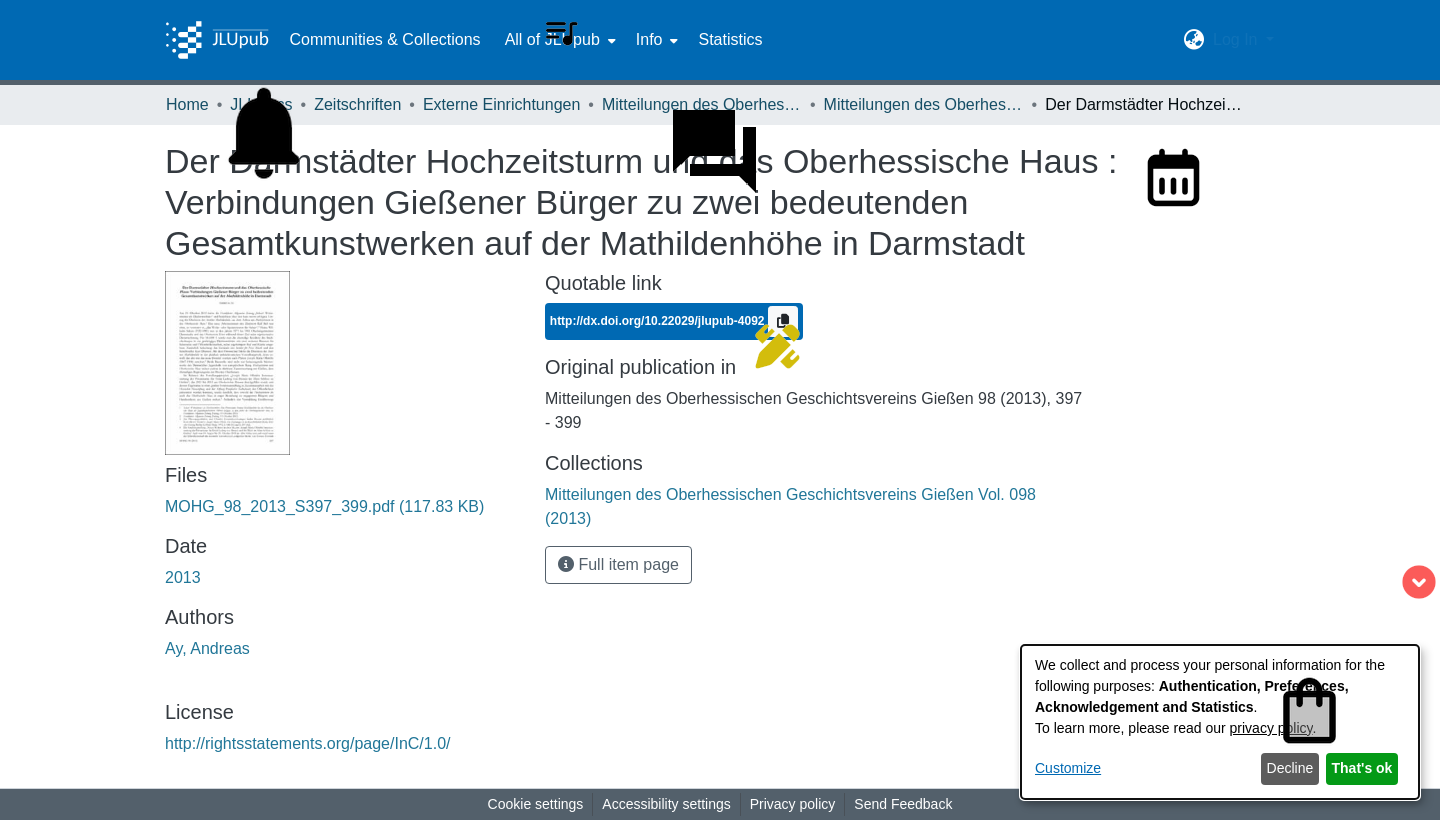 This screenshot has width=1440, height=820. Describe the element at coordinates (1309, 710) in the screenshot. I see `view your shopping bag` at that location.